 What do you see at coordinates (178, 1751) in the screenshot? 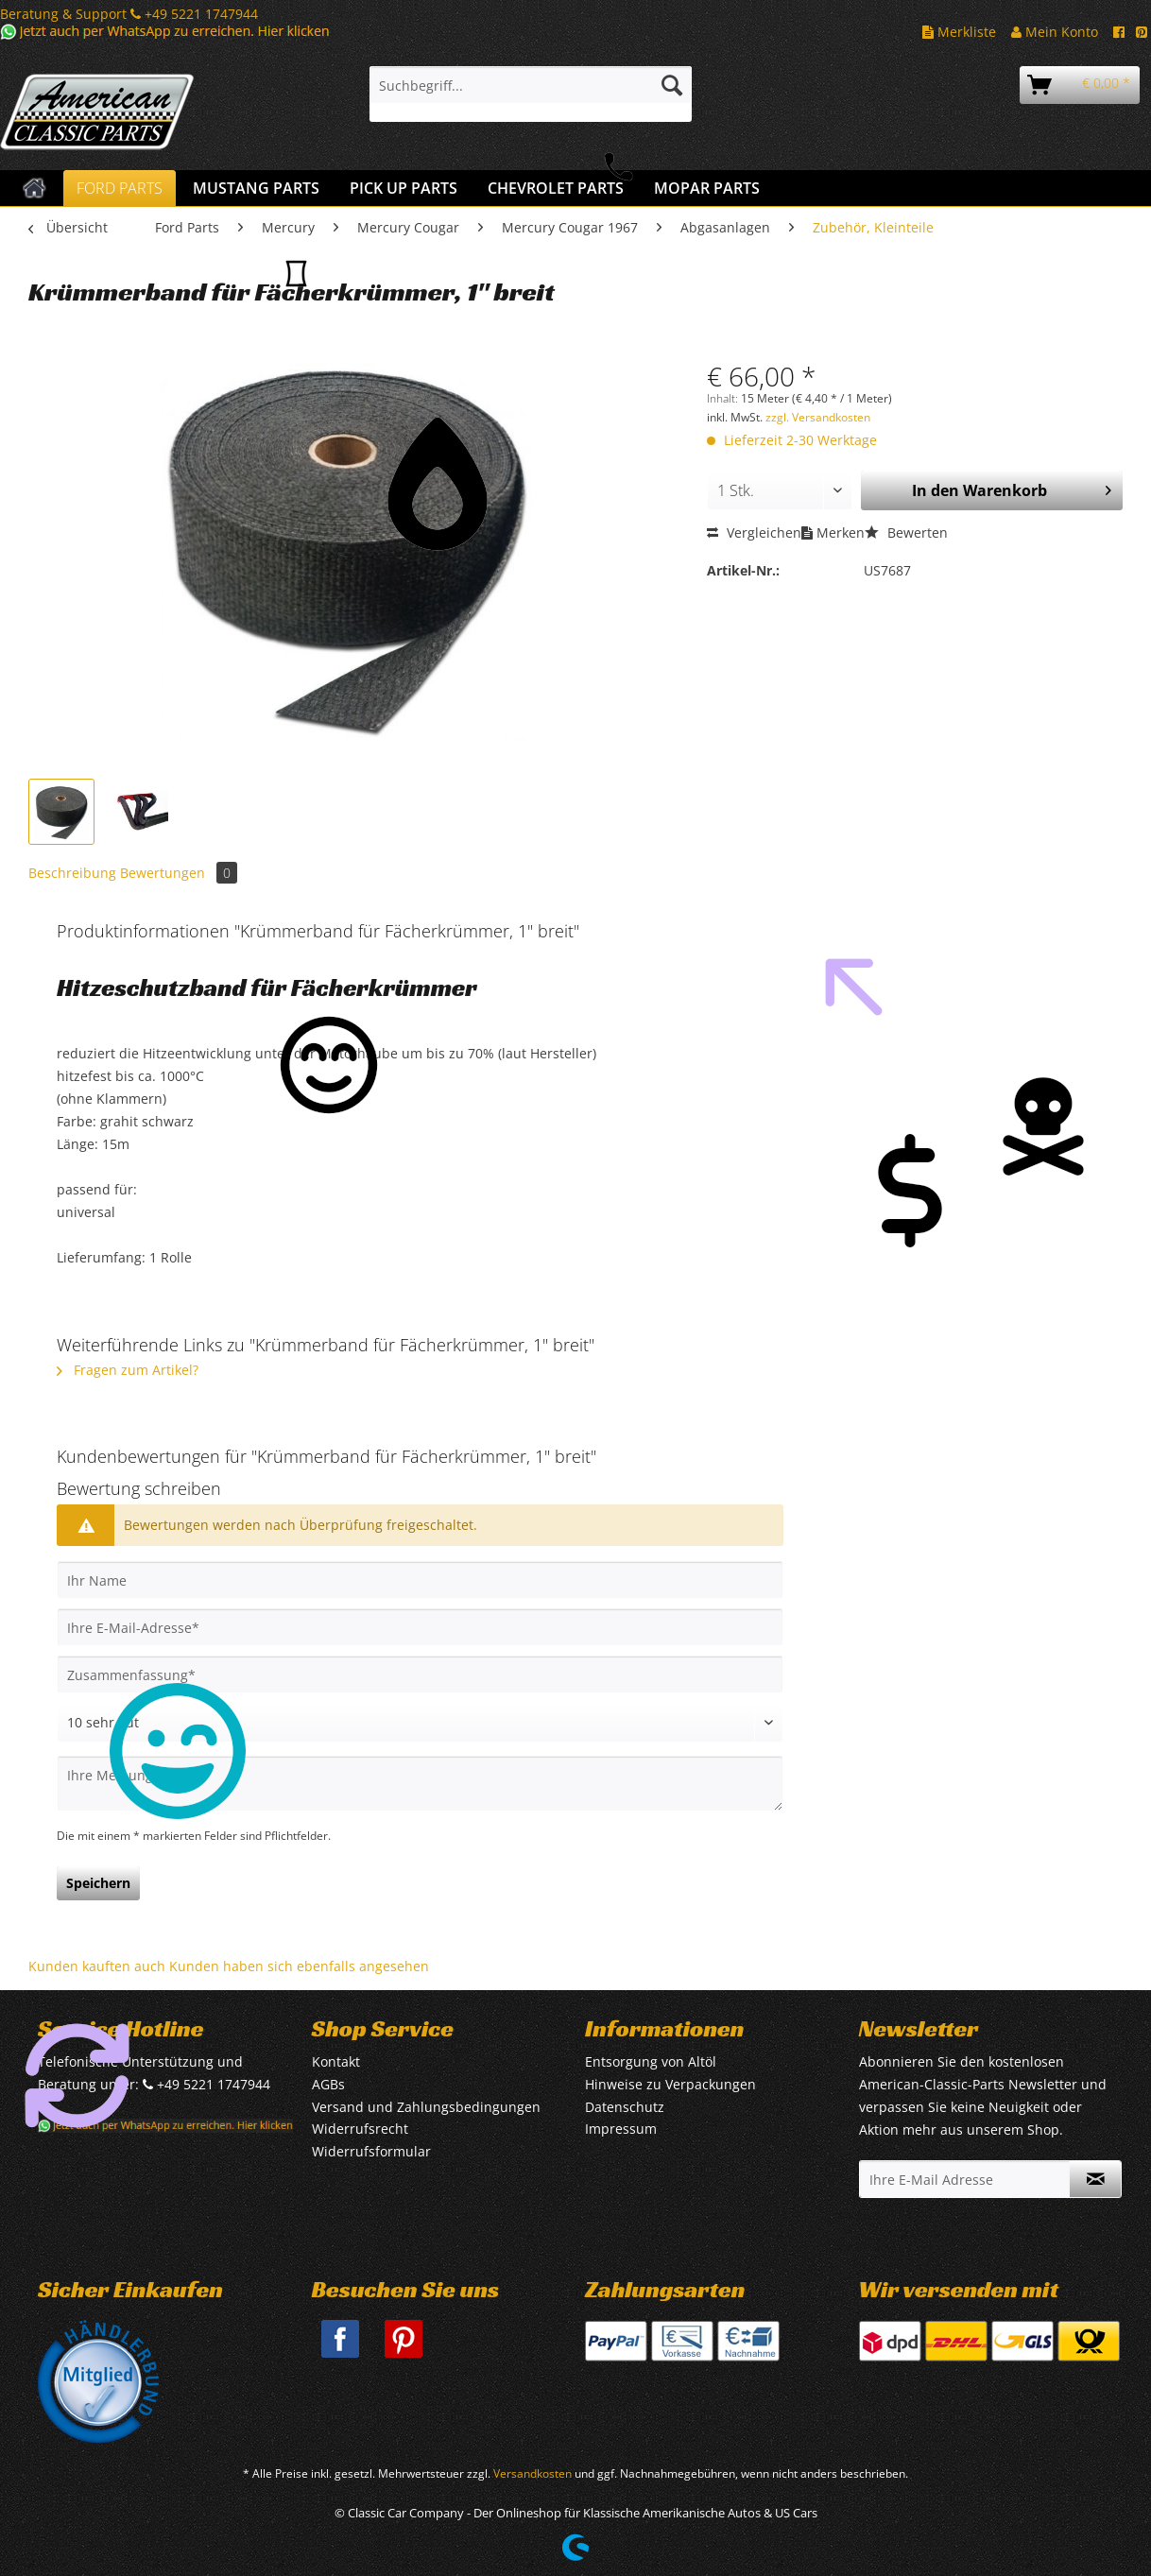
I see `insert a winking emoji into text` at bounding box center [178, 1751].